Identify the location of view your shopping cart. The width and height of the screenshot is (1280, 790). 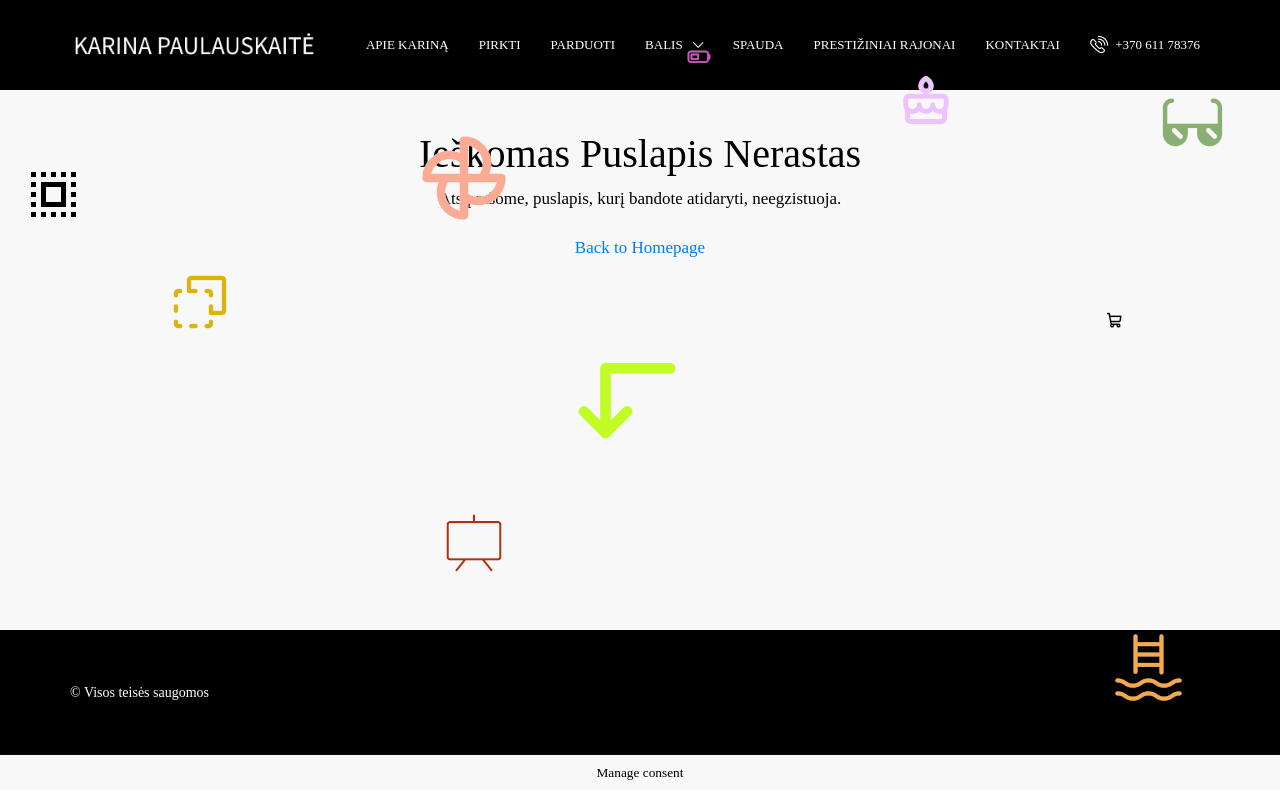
(1114, 320).